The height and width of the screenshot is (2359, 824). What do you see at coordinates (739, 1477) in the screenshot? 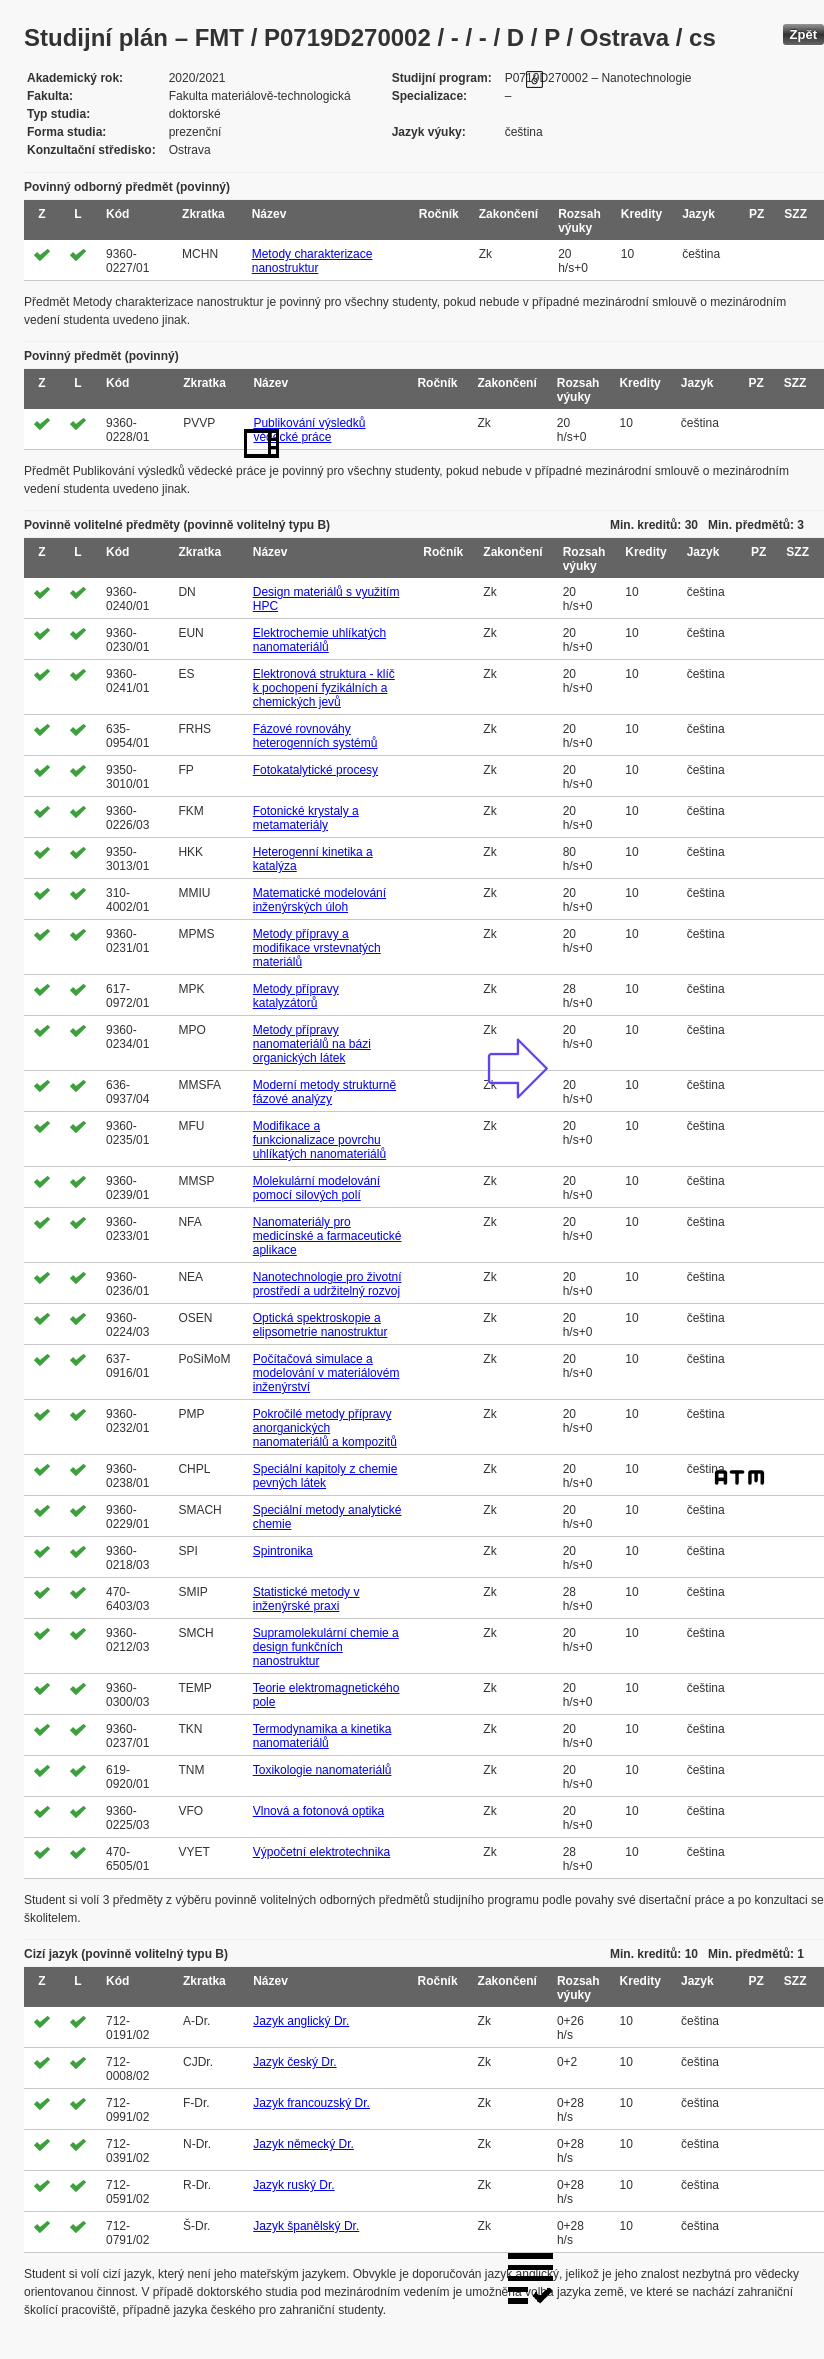
I see `find nearby ATM locations` at bounding box center [739, 1477].